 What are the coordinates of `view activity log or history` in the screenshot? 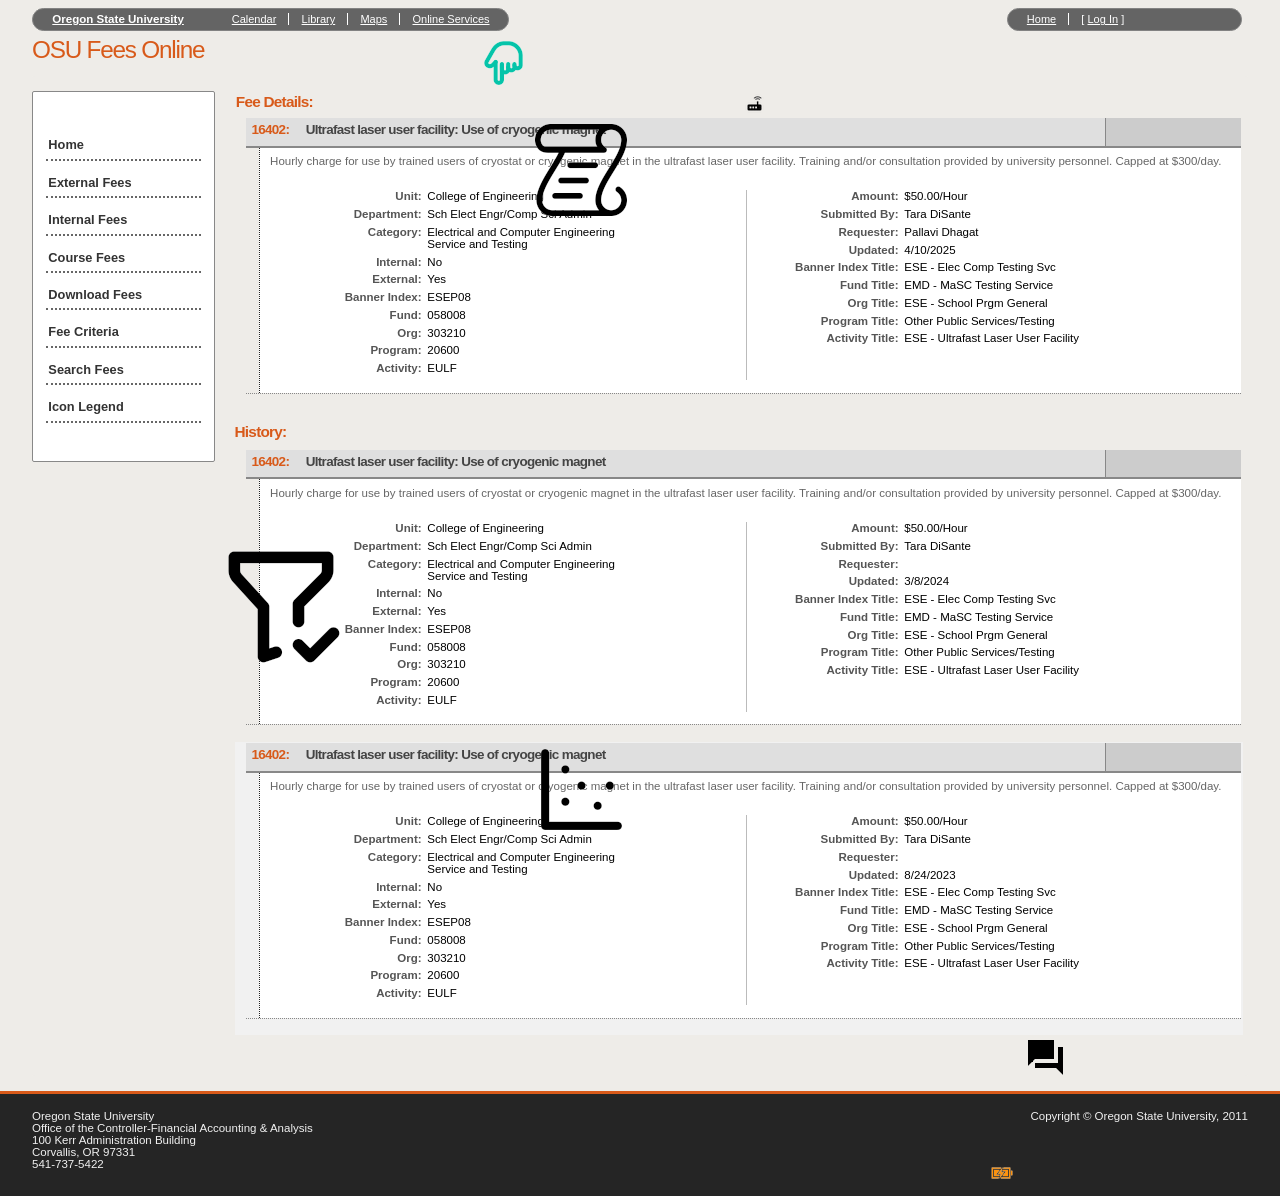 It's located at (581, 170).